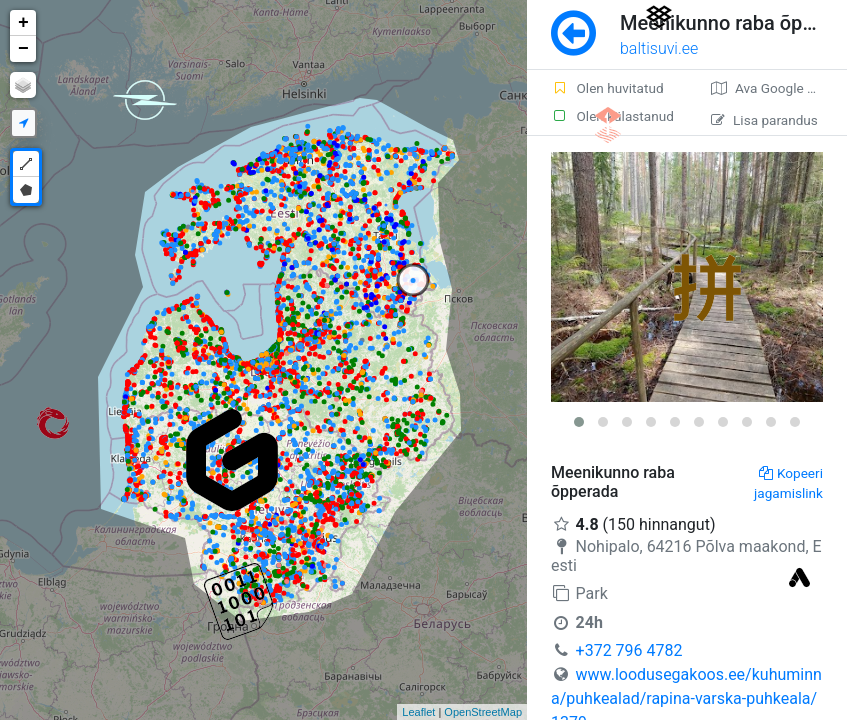  What do you see at coordinates (238, 601) in the screenshot?
I see `open pastebin website or app` at bounding box center [238, 601].